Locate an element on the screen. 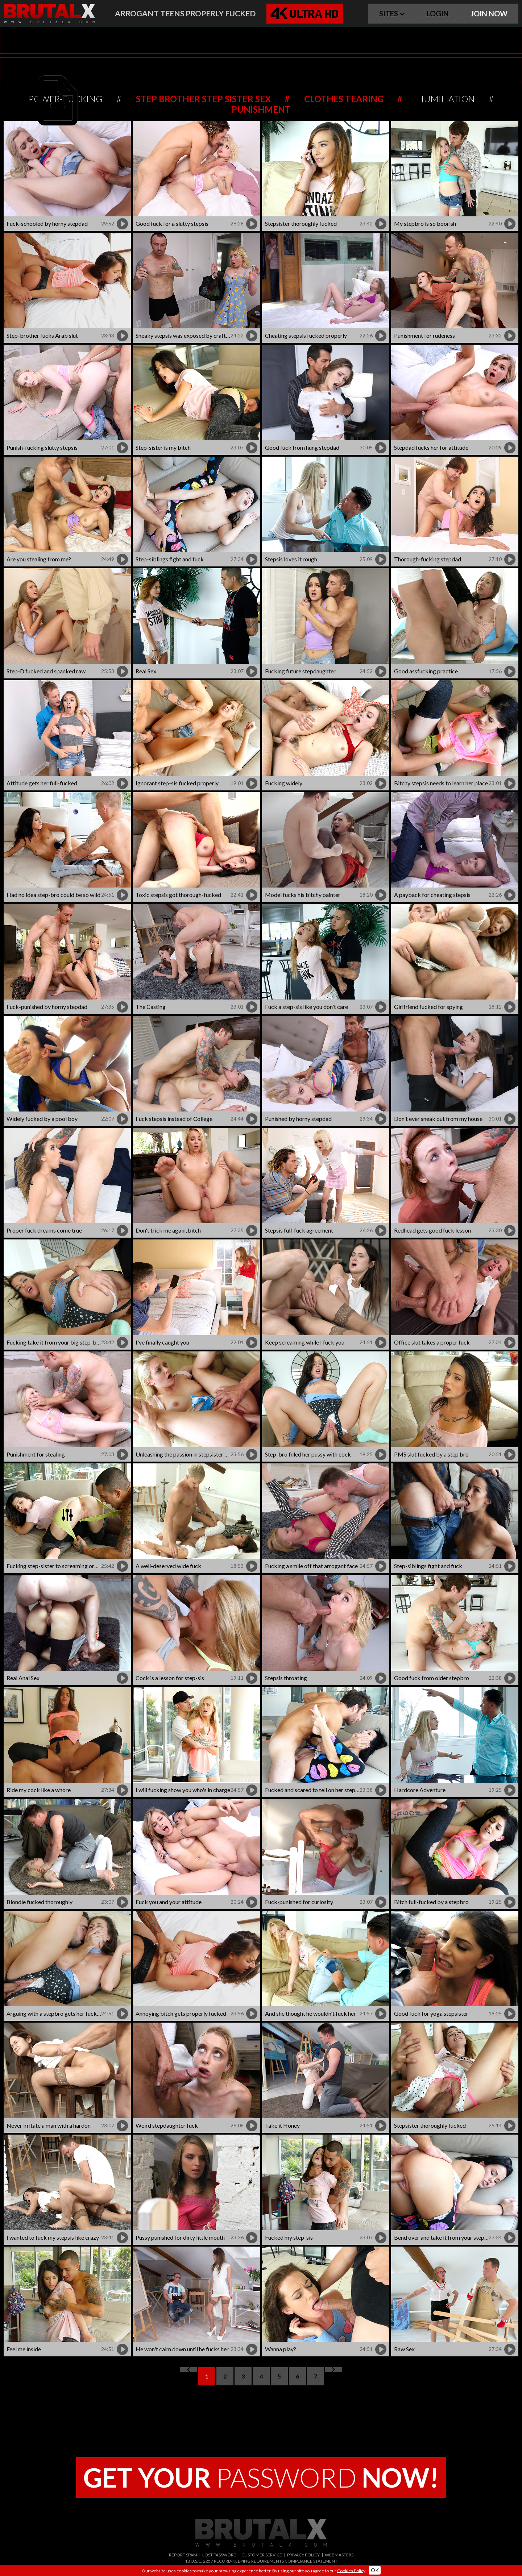 Image resolution: width=522 pixels, height=2576 pixels. access TTY/TDD accessibility calling features is located at coordinates (31, 1183).